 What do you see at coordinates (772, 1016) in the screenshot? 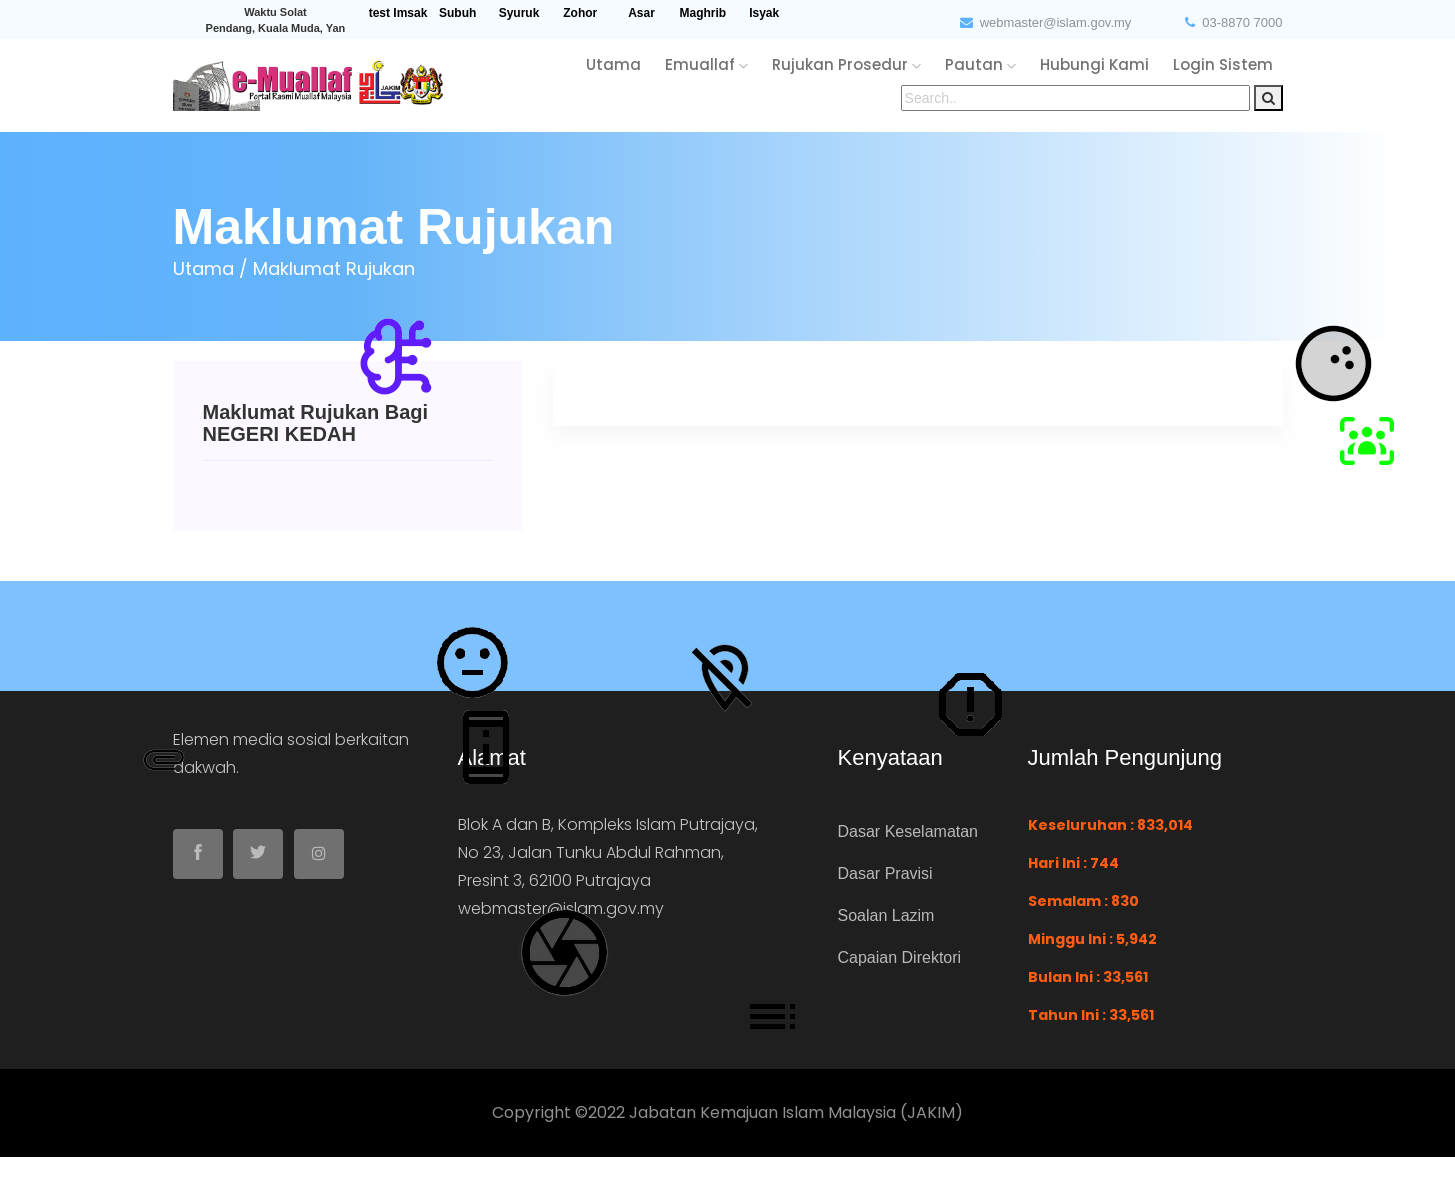
I see `view table of contents` at bounding box center [772, 1016].